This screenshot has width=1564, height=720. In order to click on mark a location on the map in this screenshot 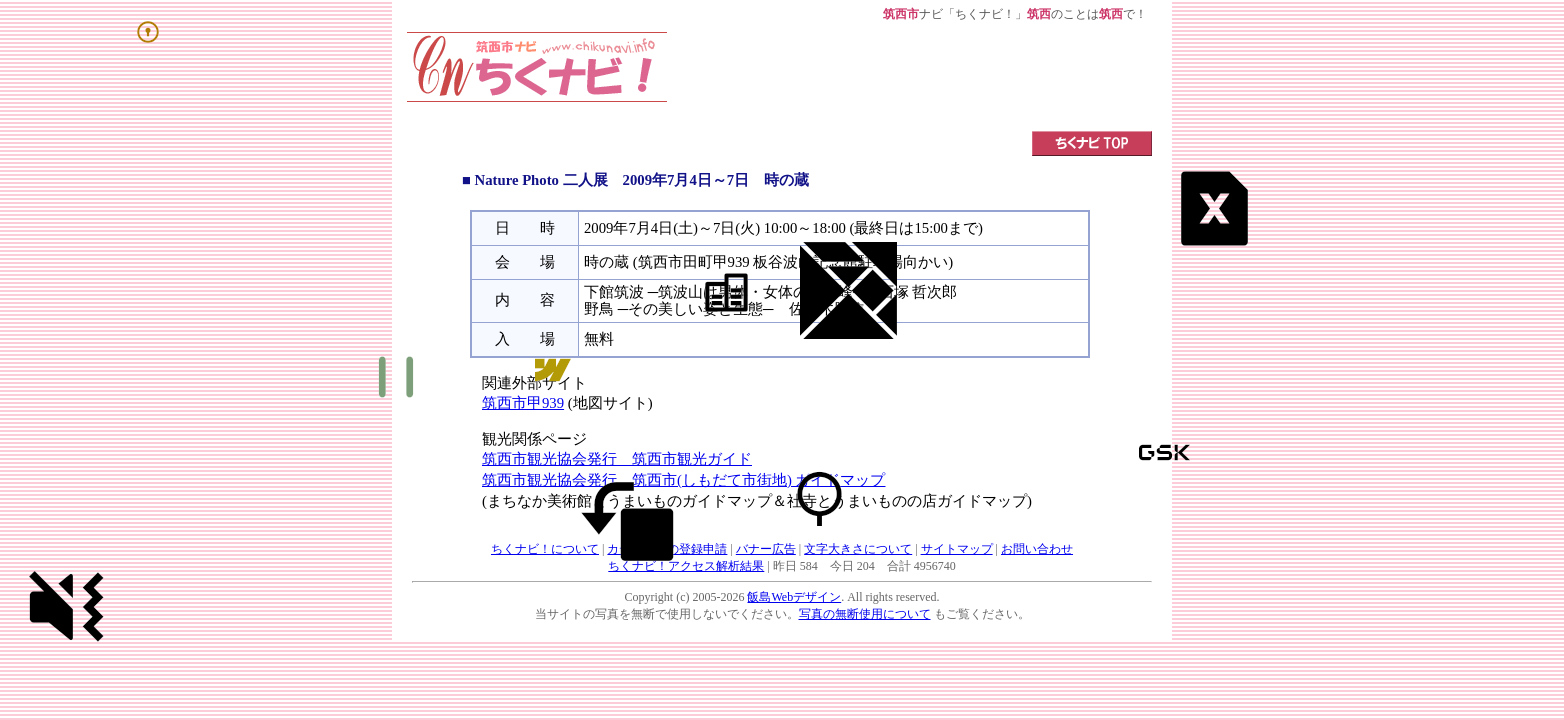, I will do `click(819, 496)`.